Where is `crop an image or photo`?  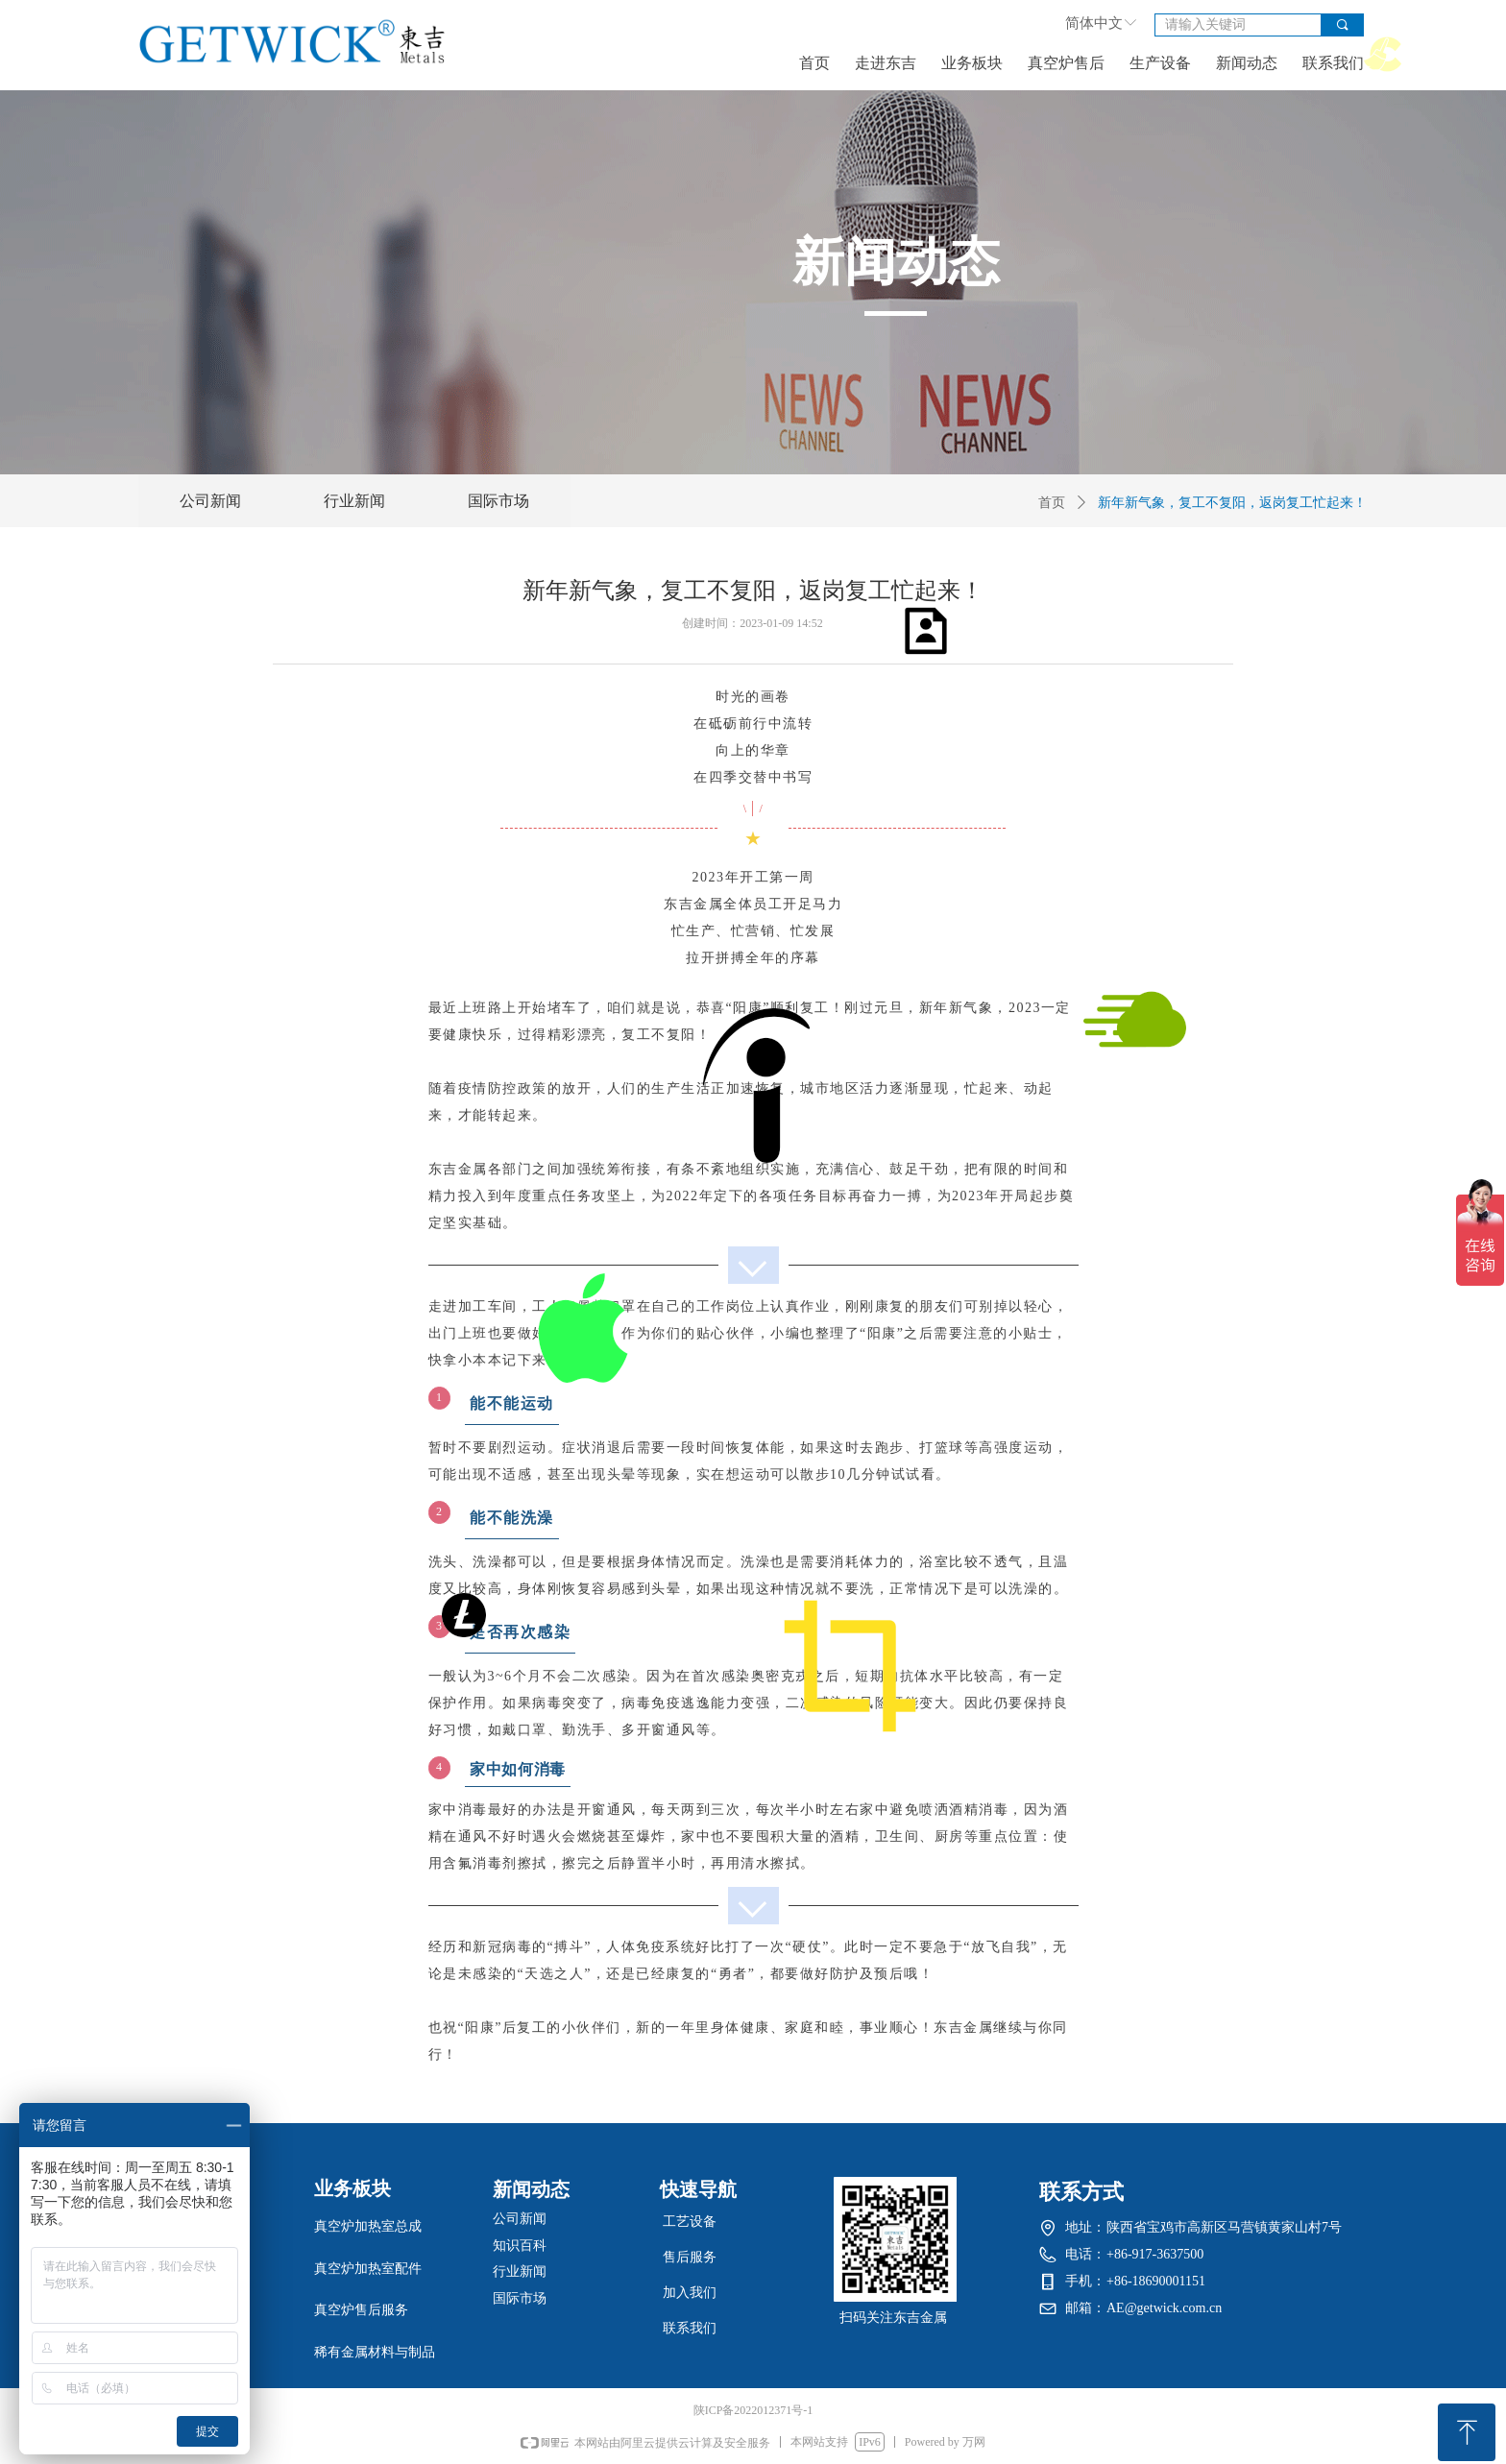
crop an image or photo is located at coordinates (850, 1666).